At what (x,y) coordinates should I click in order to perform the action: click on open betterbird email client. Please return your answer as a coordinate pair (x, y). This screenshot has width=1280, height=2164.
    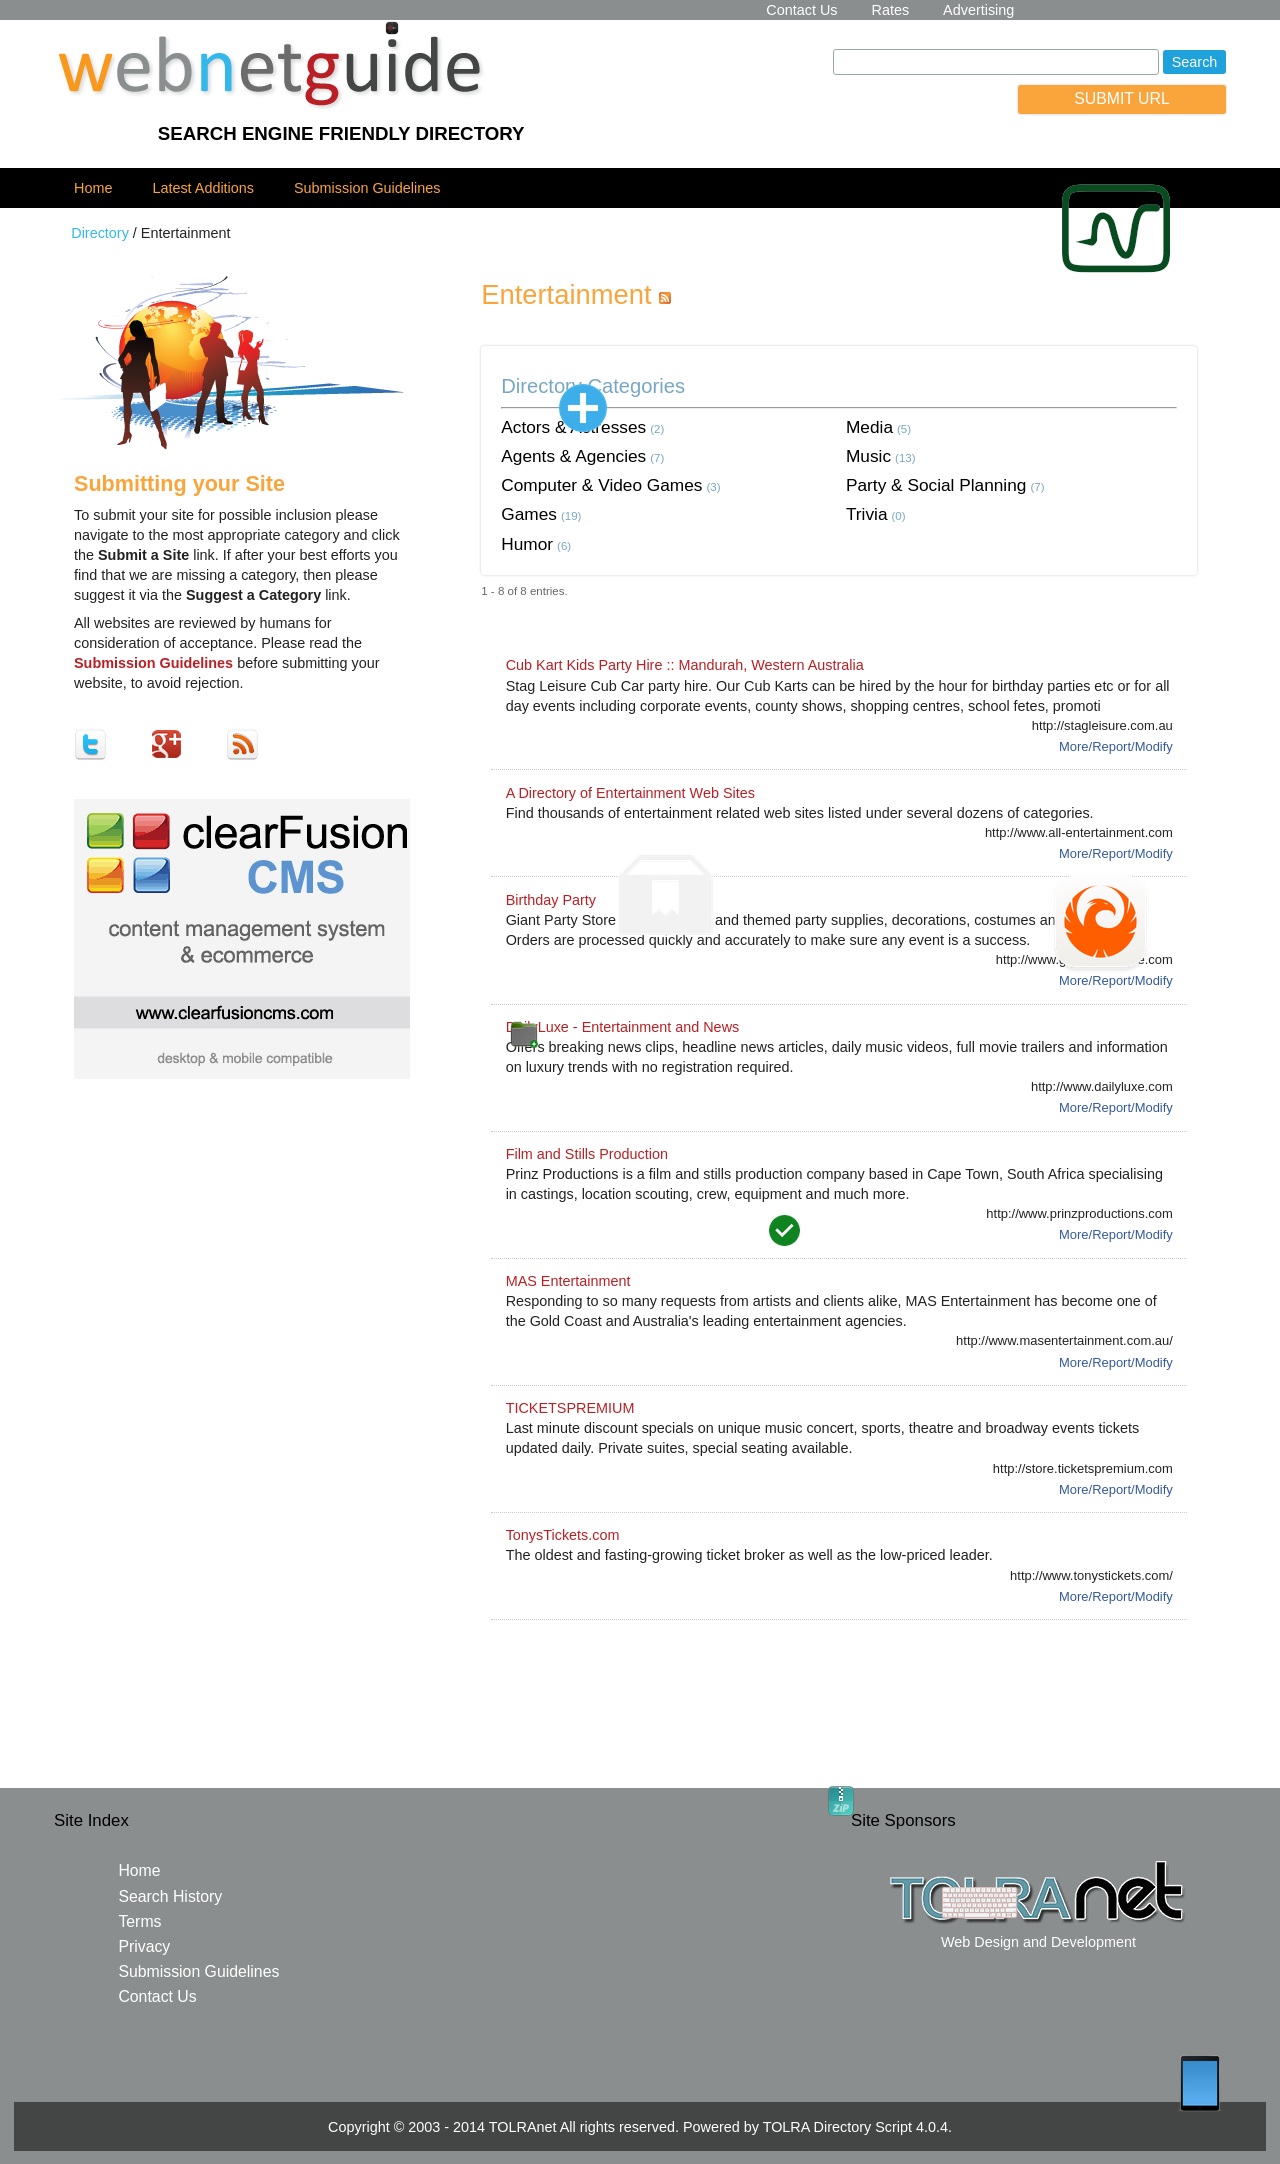
    Looking at the image, I should click on (1100, 921).